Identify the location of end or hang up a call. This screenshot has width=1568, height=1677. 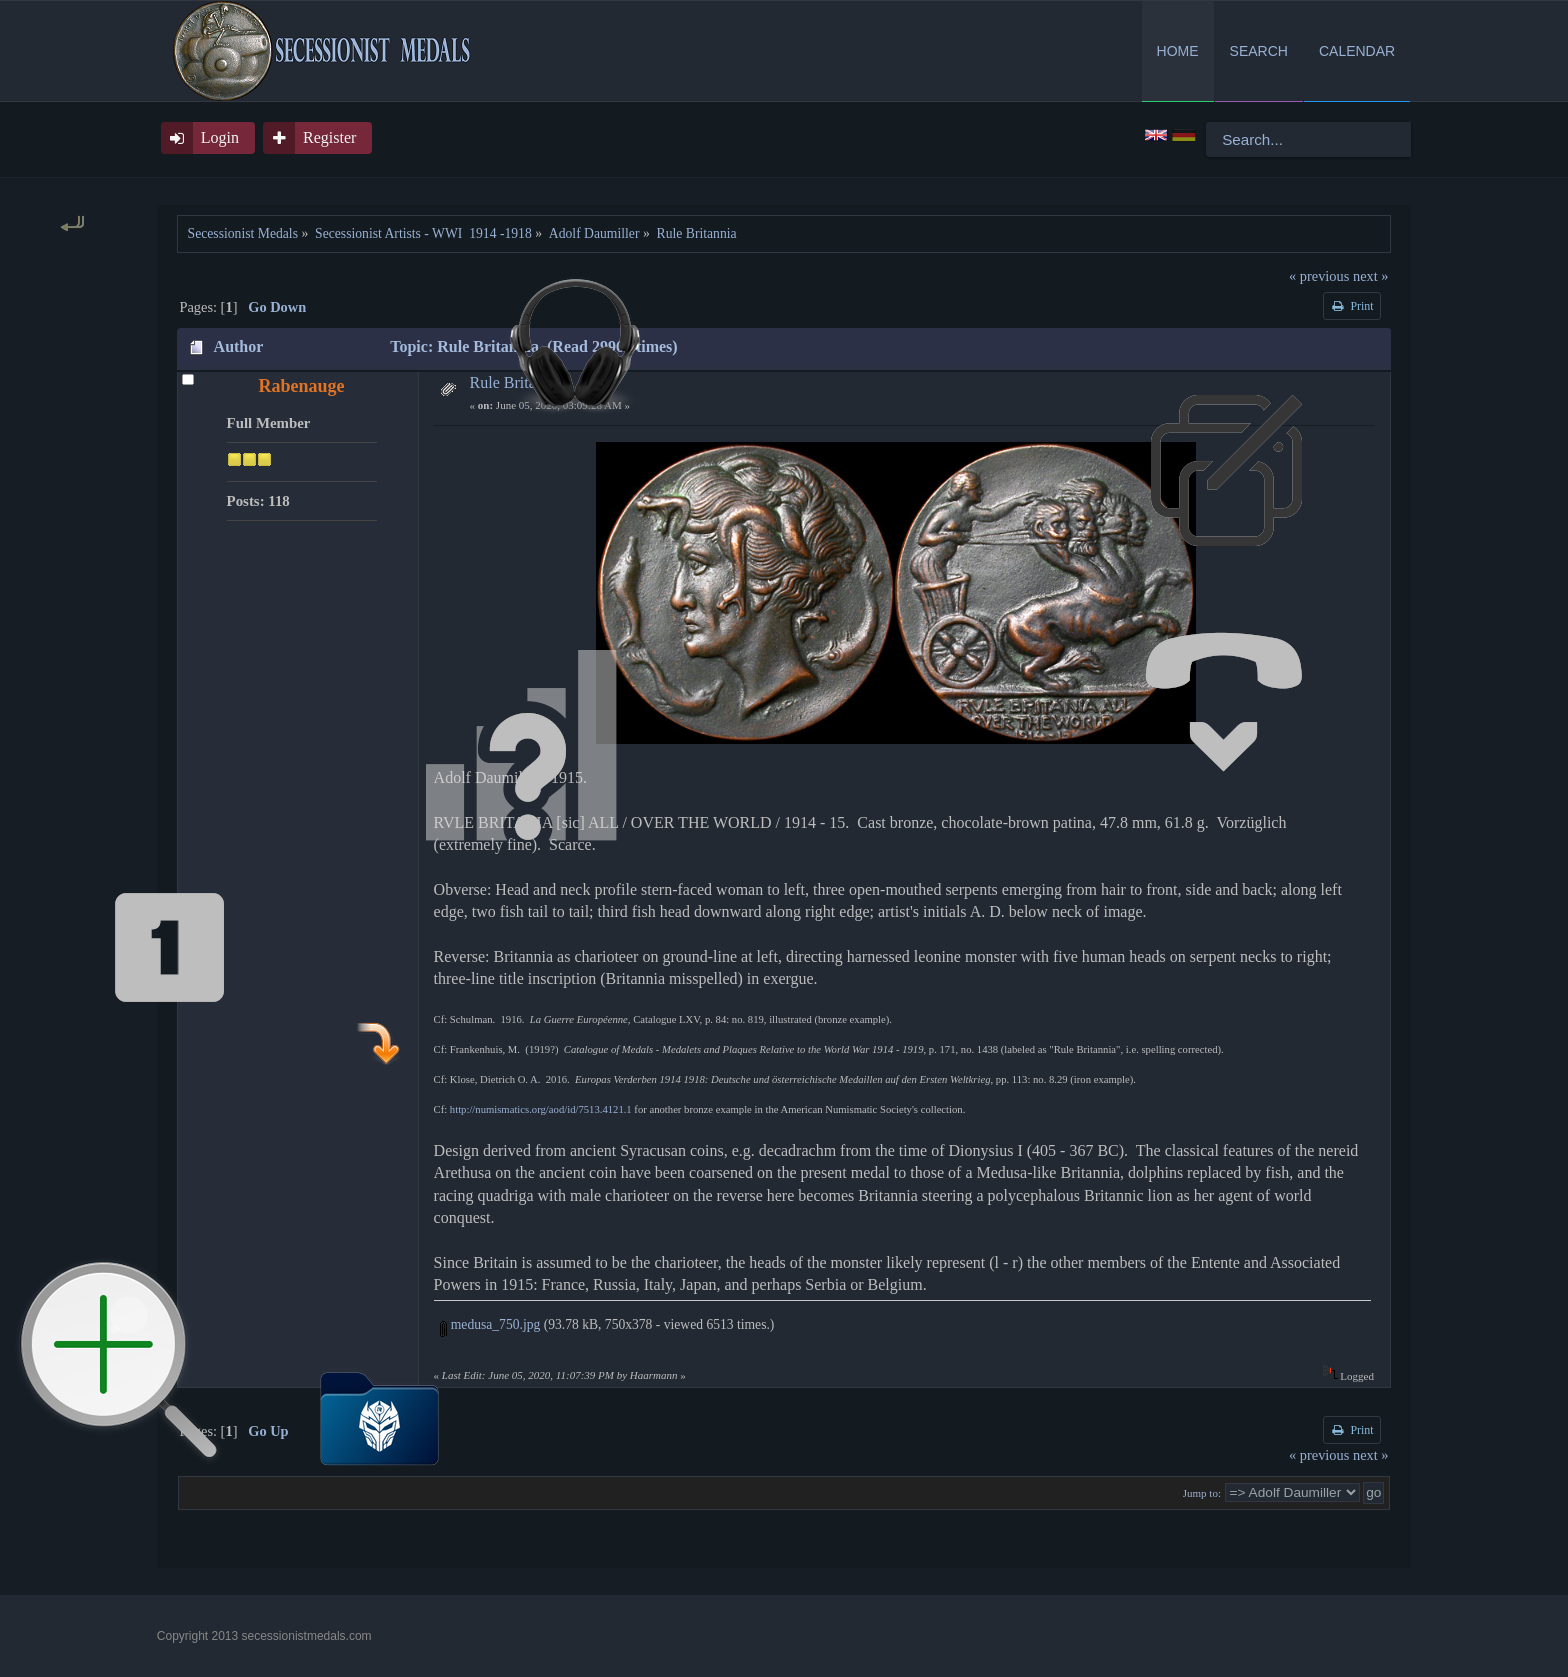
(1223, 688).